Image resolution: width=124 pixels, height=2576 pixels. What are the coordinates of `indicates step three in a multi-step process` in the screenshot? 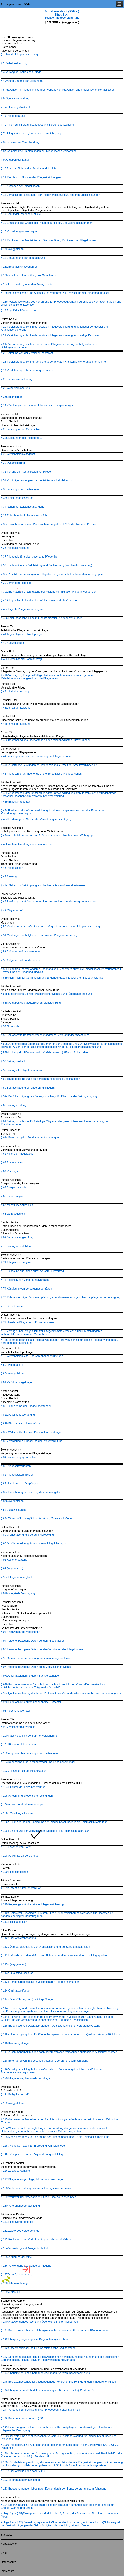 It's located at (19, 590).